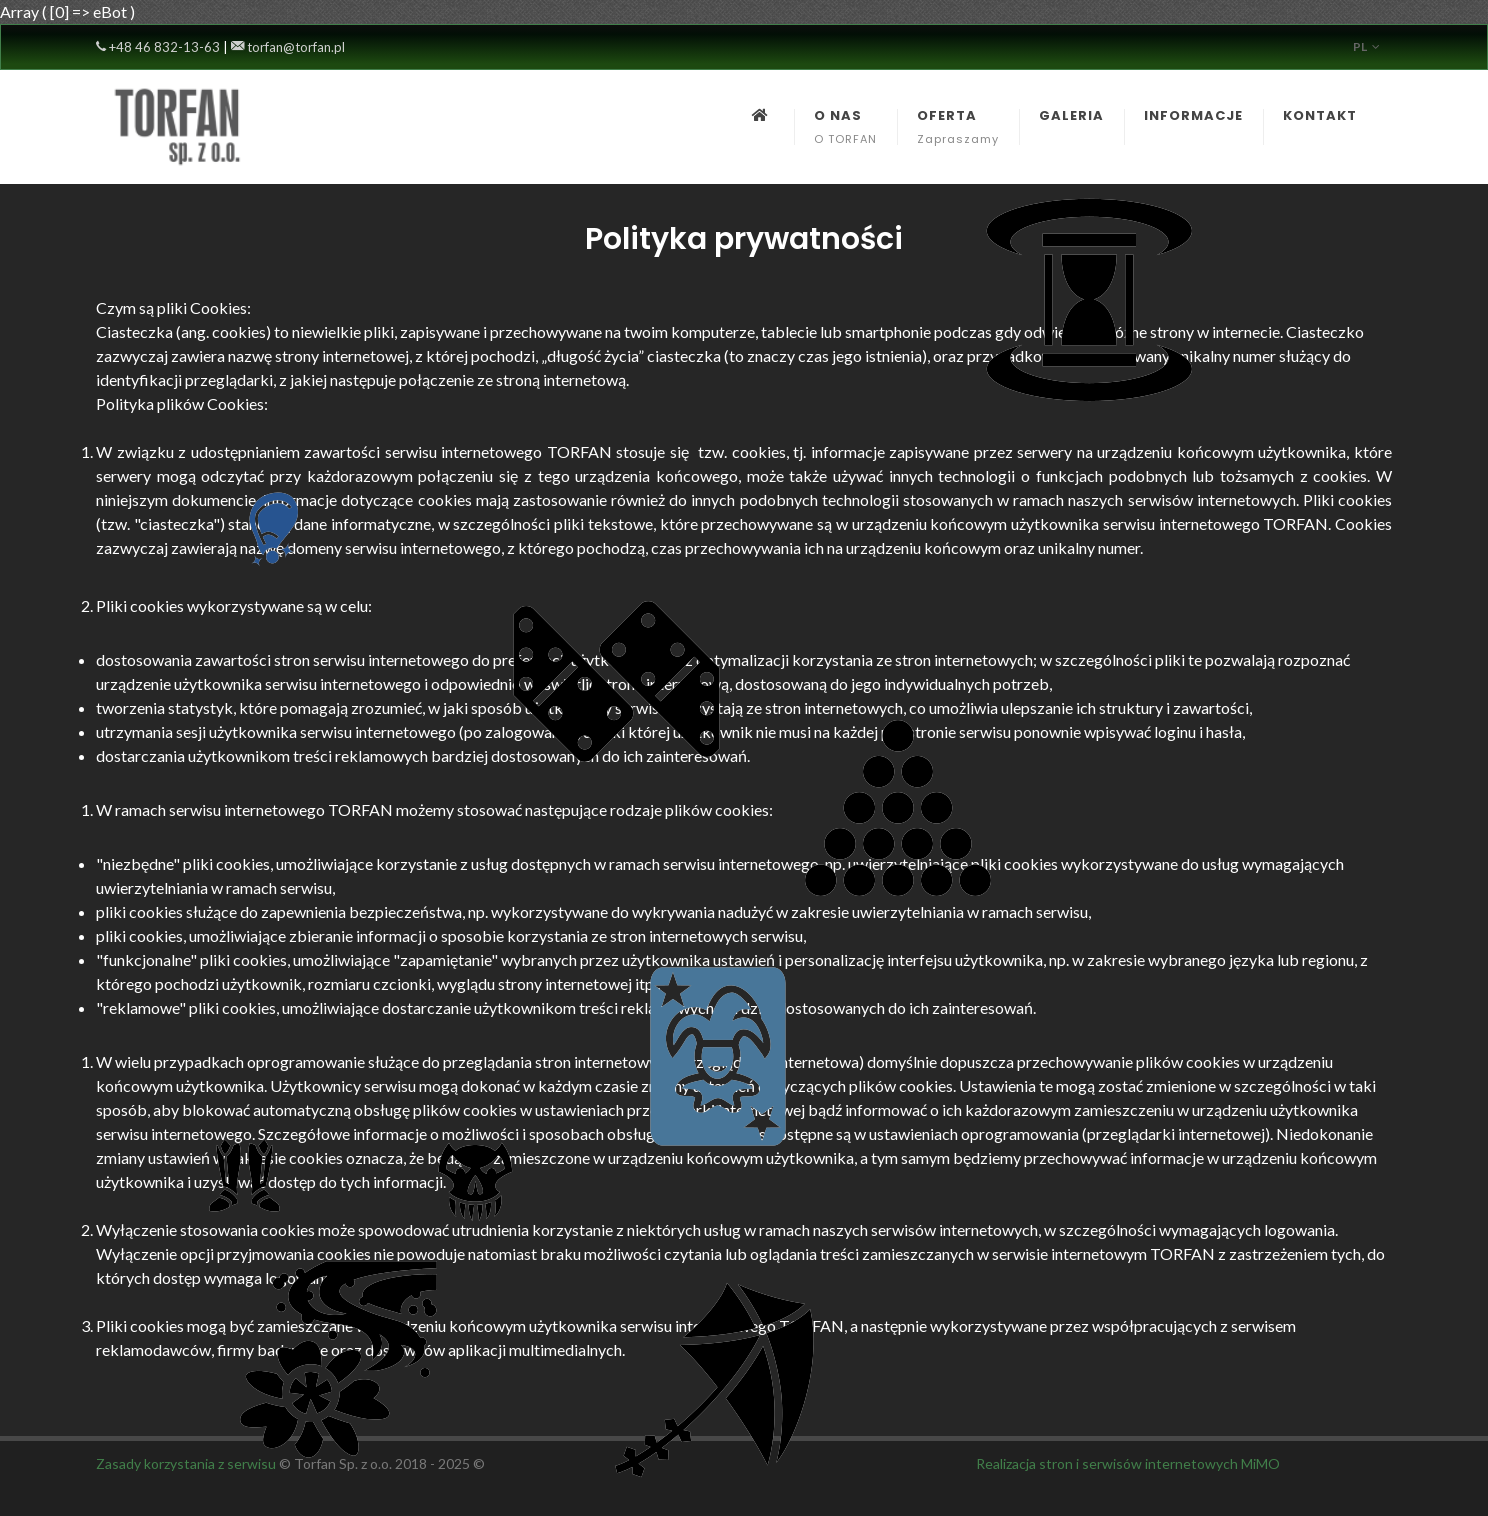  Describe the element at coordinates (717, 1056) in the screenshot. I see `play a wild card or joker in a card game` at that location.